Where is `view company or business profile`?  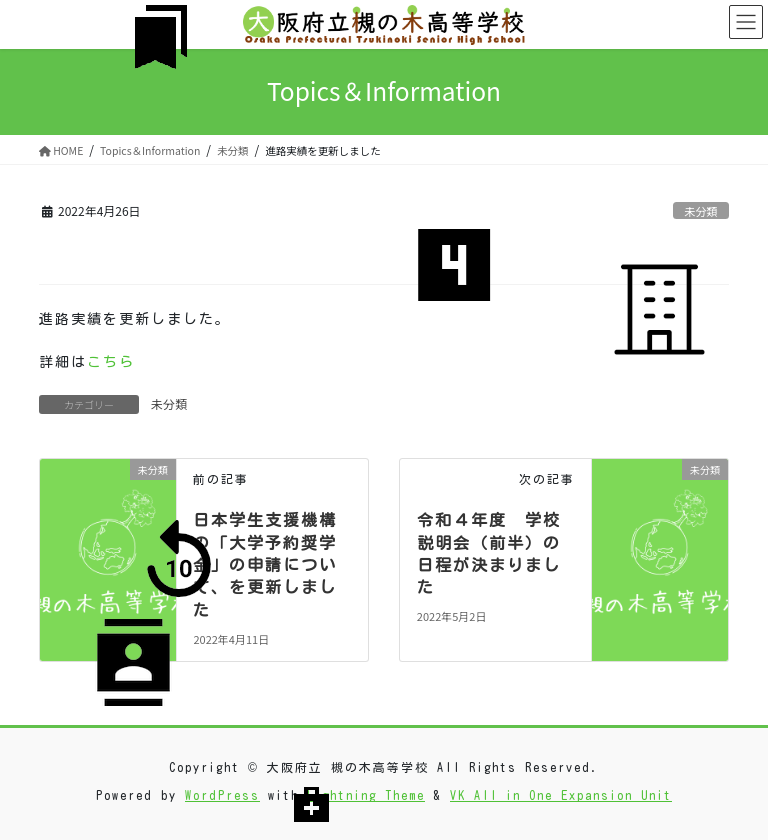 view company or business profile is located at coordinates (659, 309).